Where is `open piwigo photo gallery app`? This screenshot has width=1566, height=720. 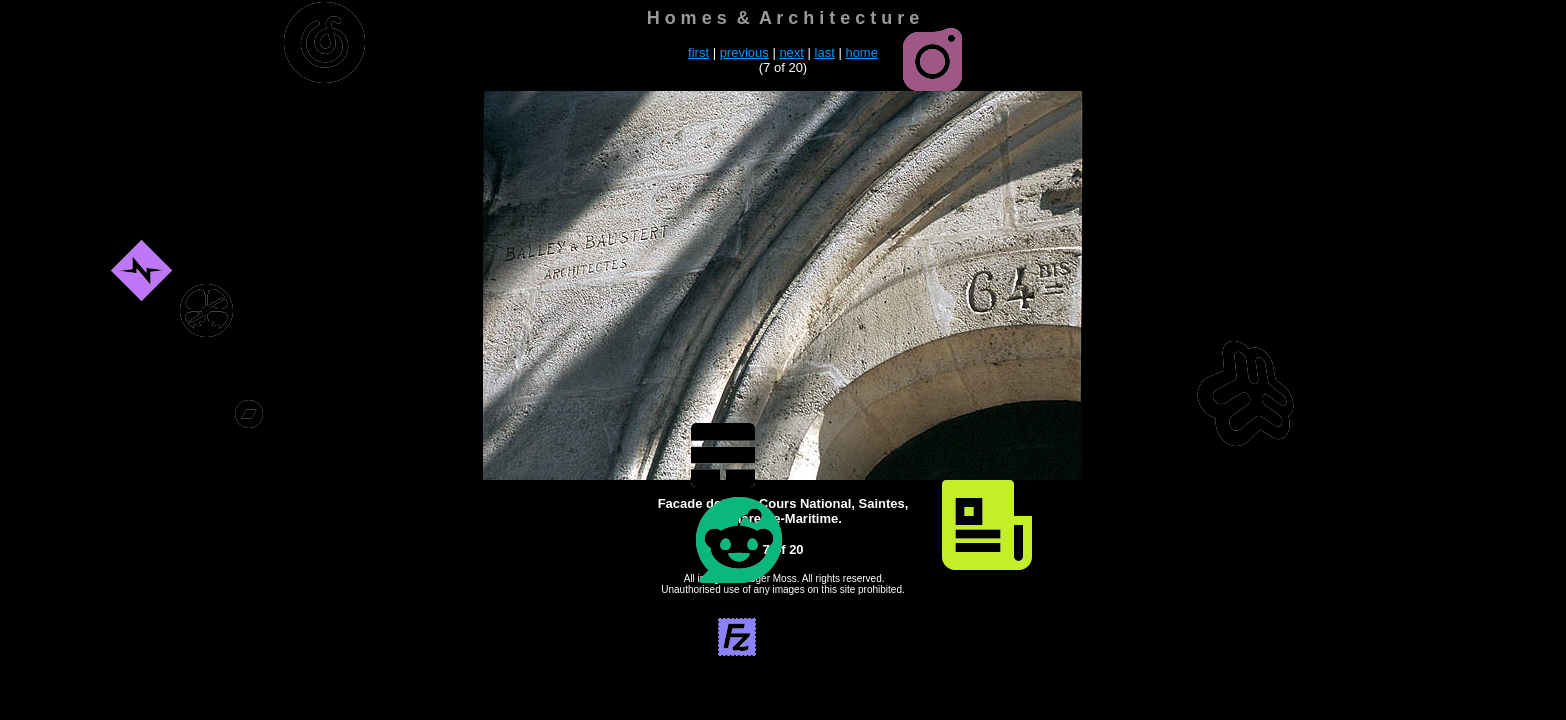
open piwigo photo gallery app is located at coordinates (932, 59).